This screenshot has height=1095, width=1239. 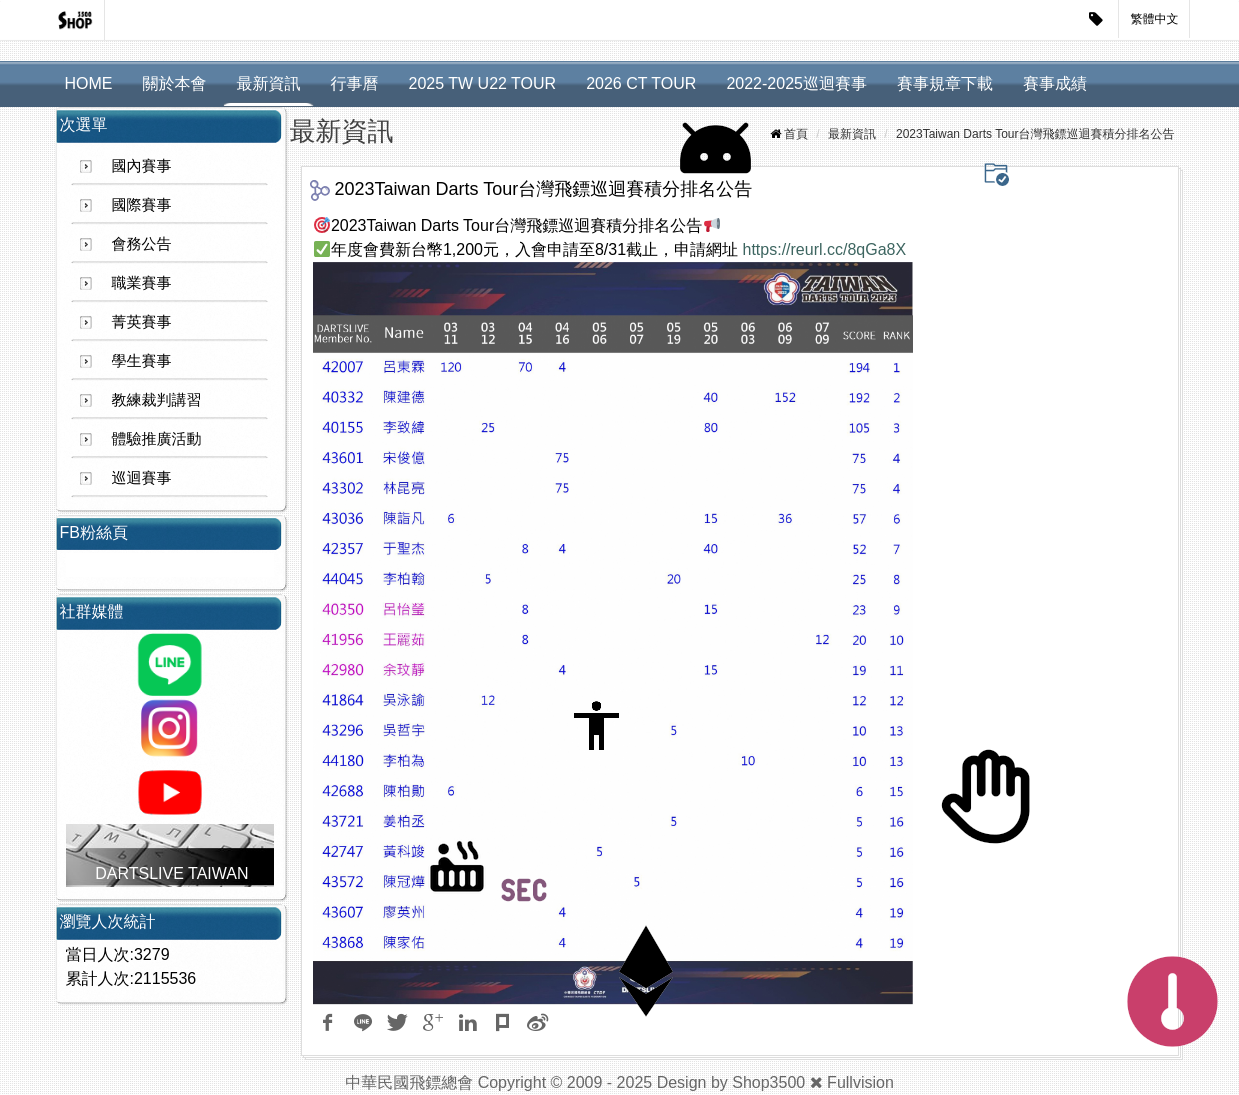 I want to click on android operating system indicator, so click(x=715, y=150).